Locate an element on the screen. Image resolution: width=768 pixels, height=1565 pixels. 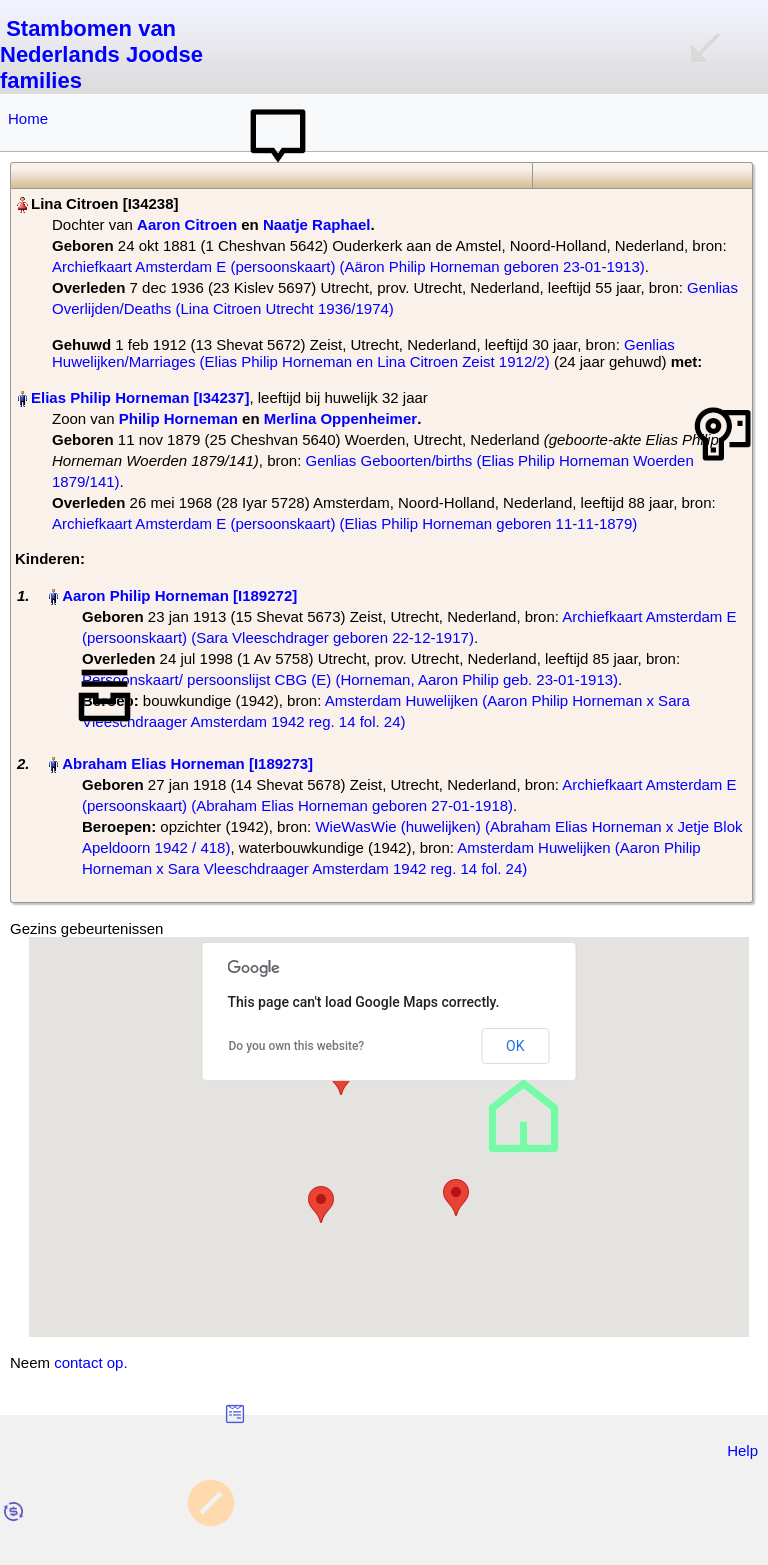
WPForms plugin logo is located at coordinates (235, 1414).